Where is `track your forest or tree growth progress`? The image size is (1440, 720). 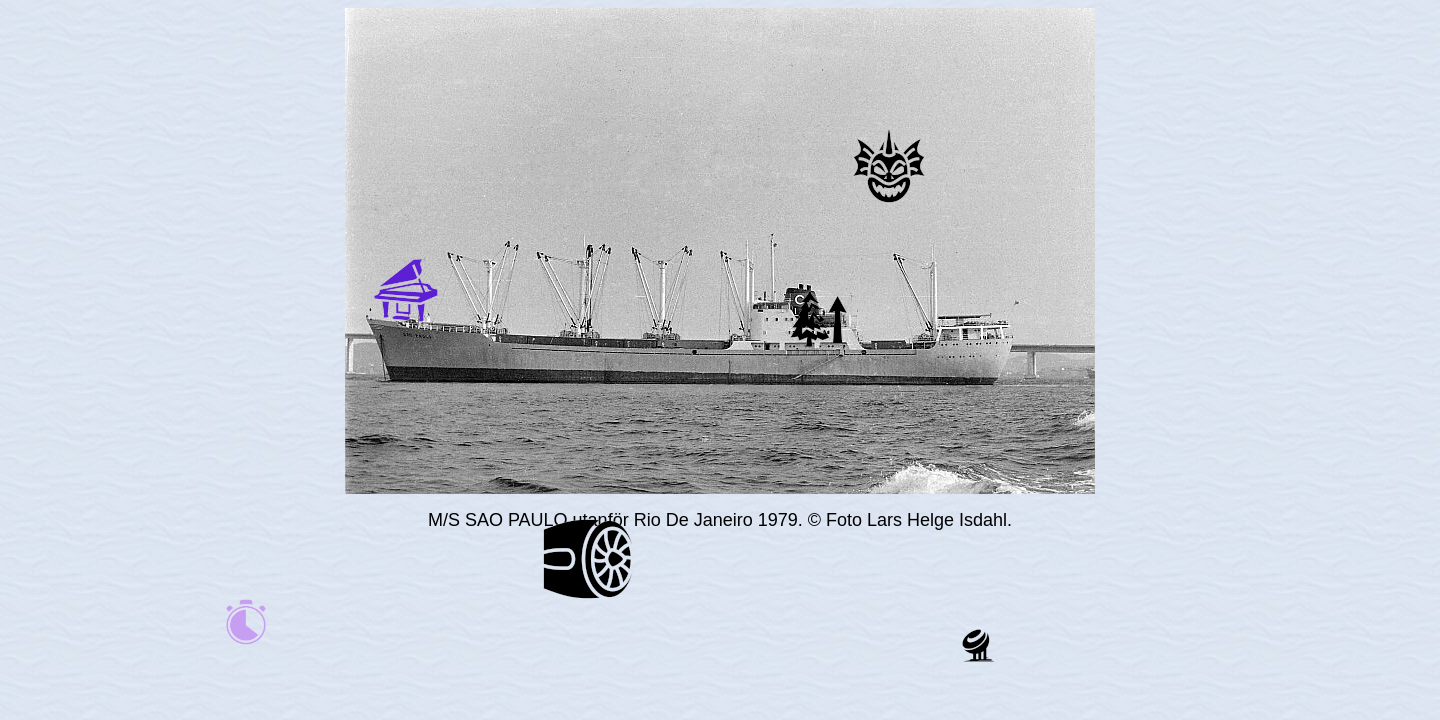
track your forest or tree growth progress is located at coordinates (818, 318).